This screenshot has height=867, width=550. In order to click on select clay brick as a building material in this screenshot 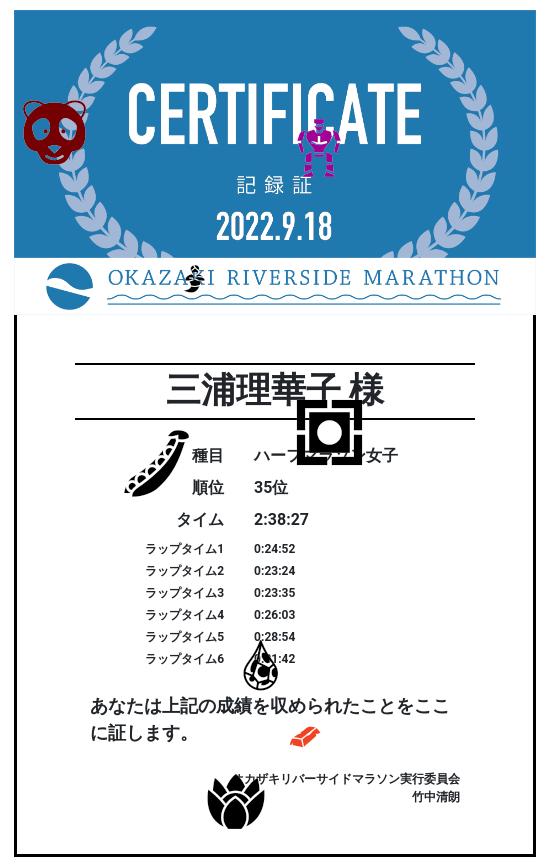, I will do `click(305, 737)`.